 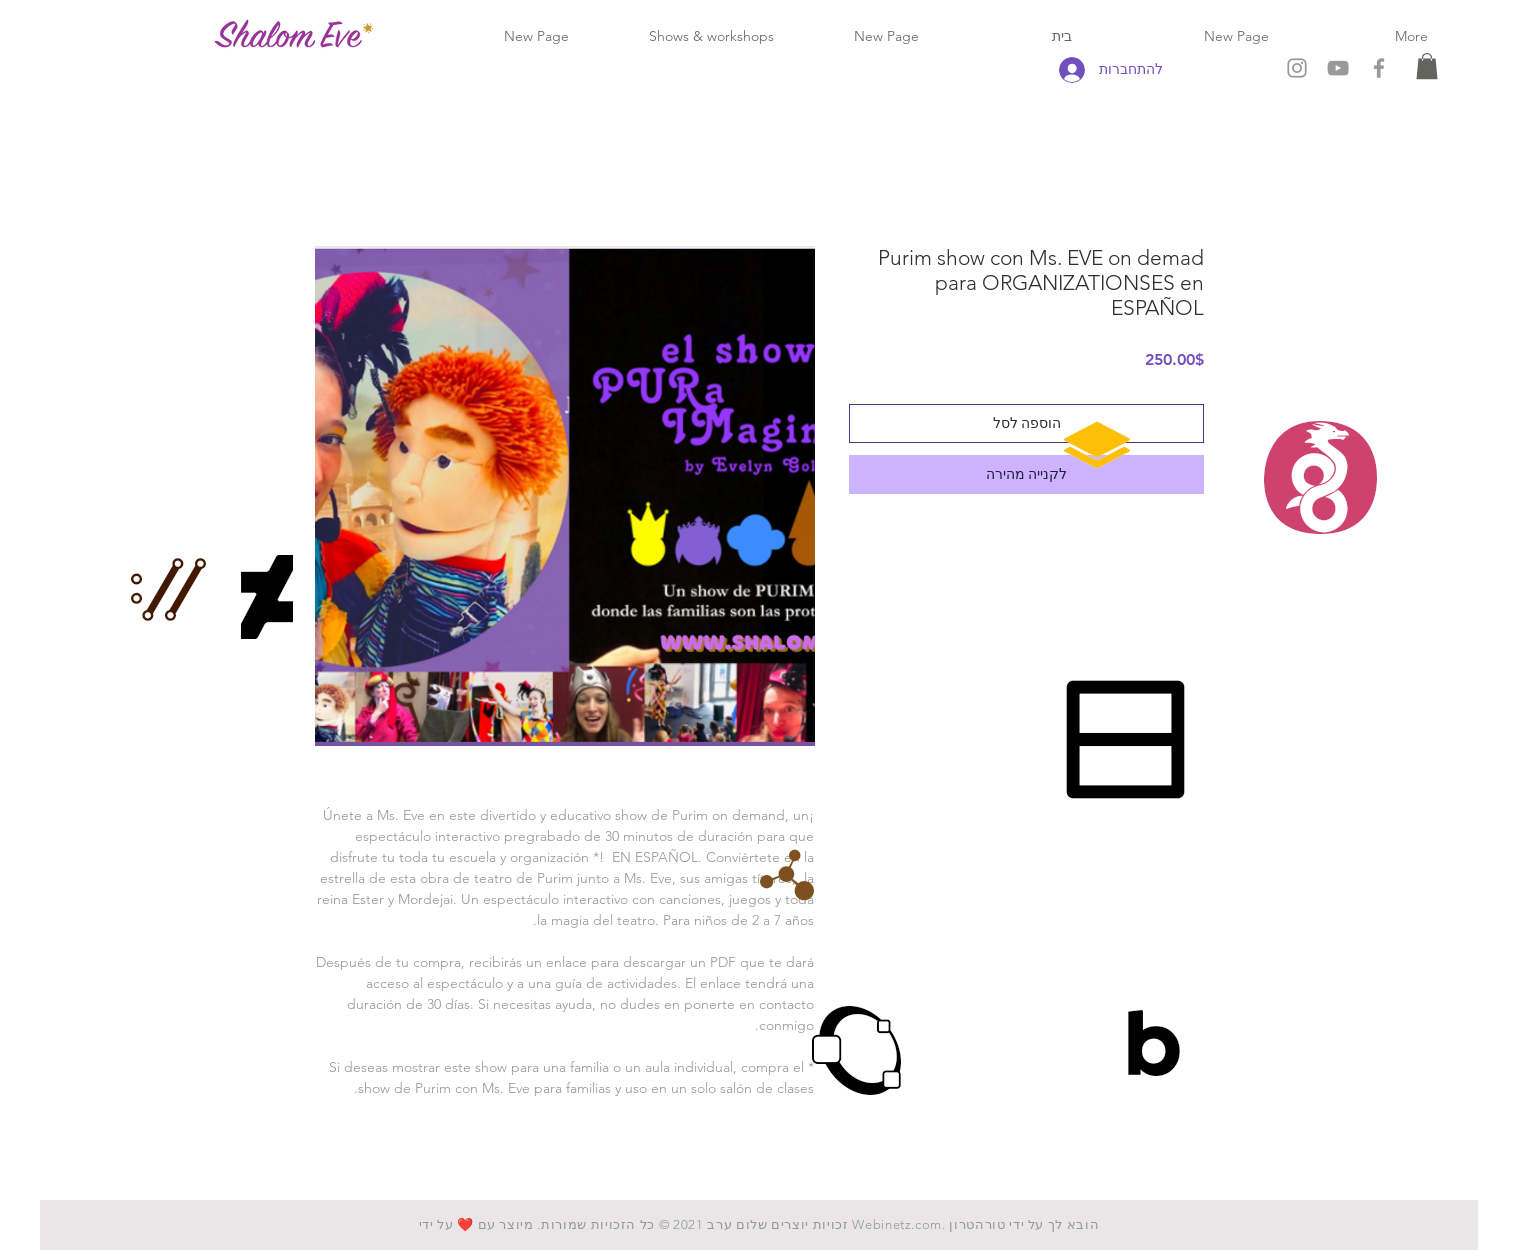 I want to click on visit curl website or documentation, so click(x=168, y=589).